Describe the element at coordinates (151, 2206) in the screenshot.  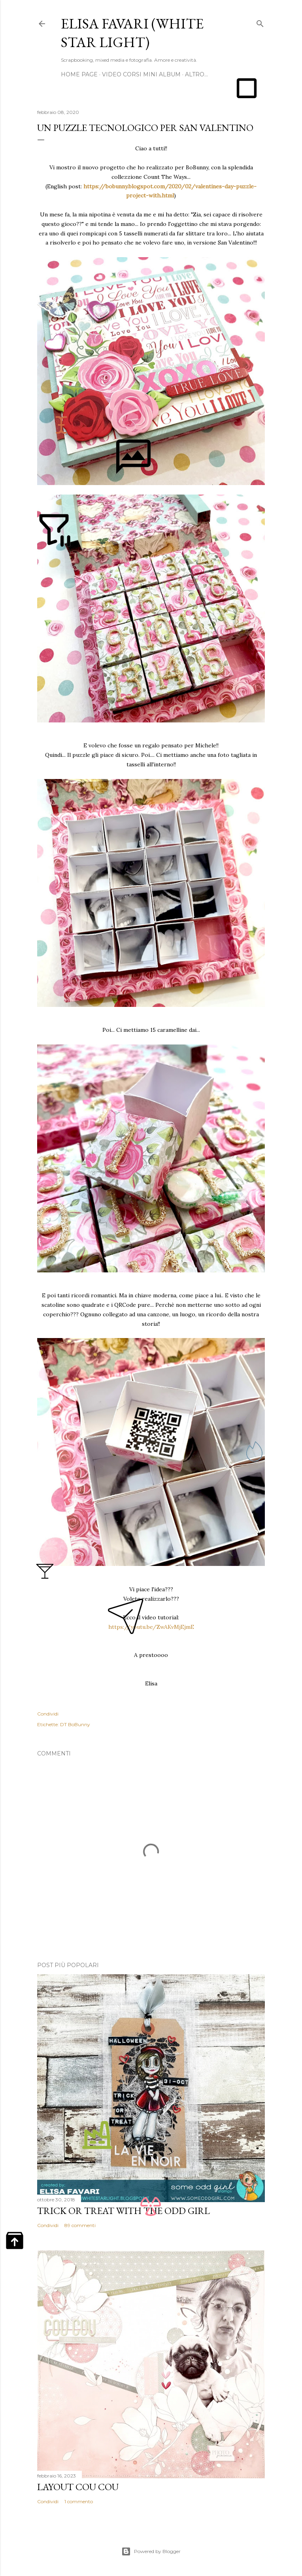
I see `indicates radioactive or hazardous material warning` at that location.